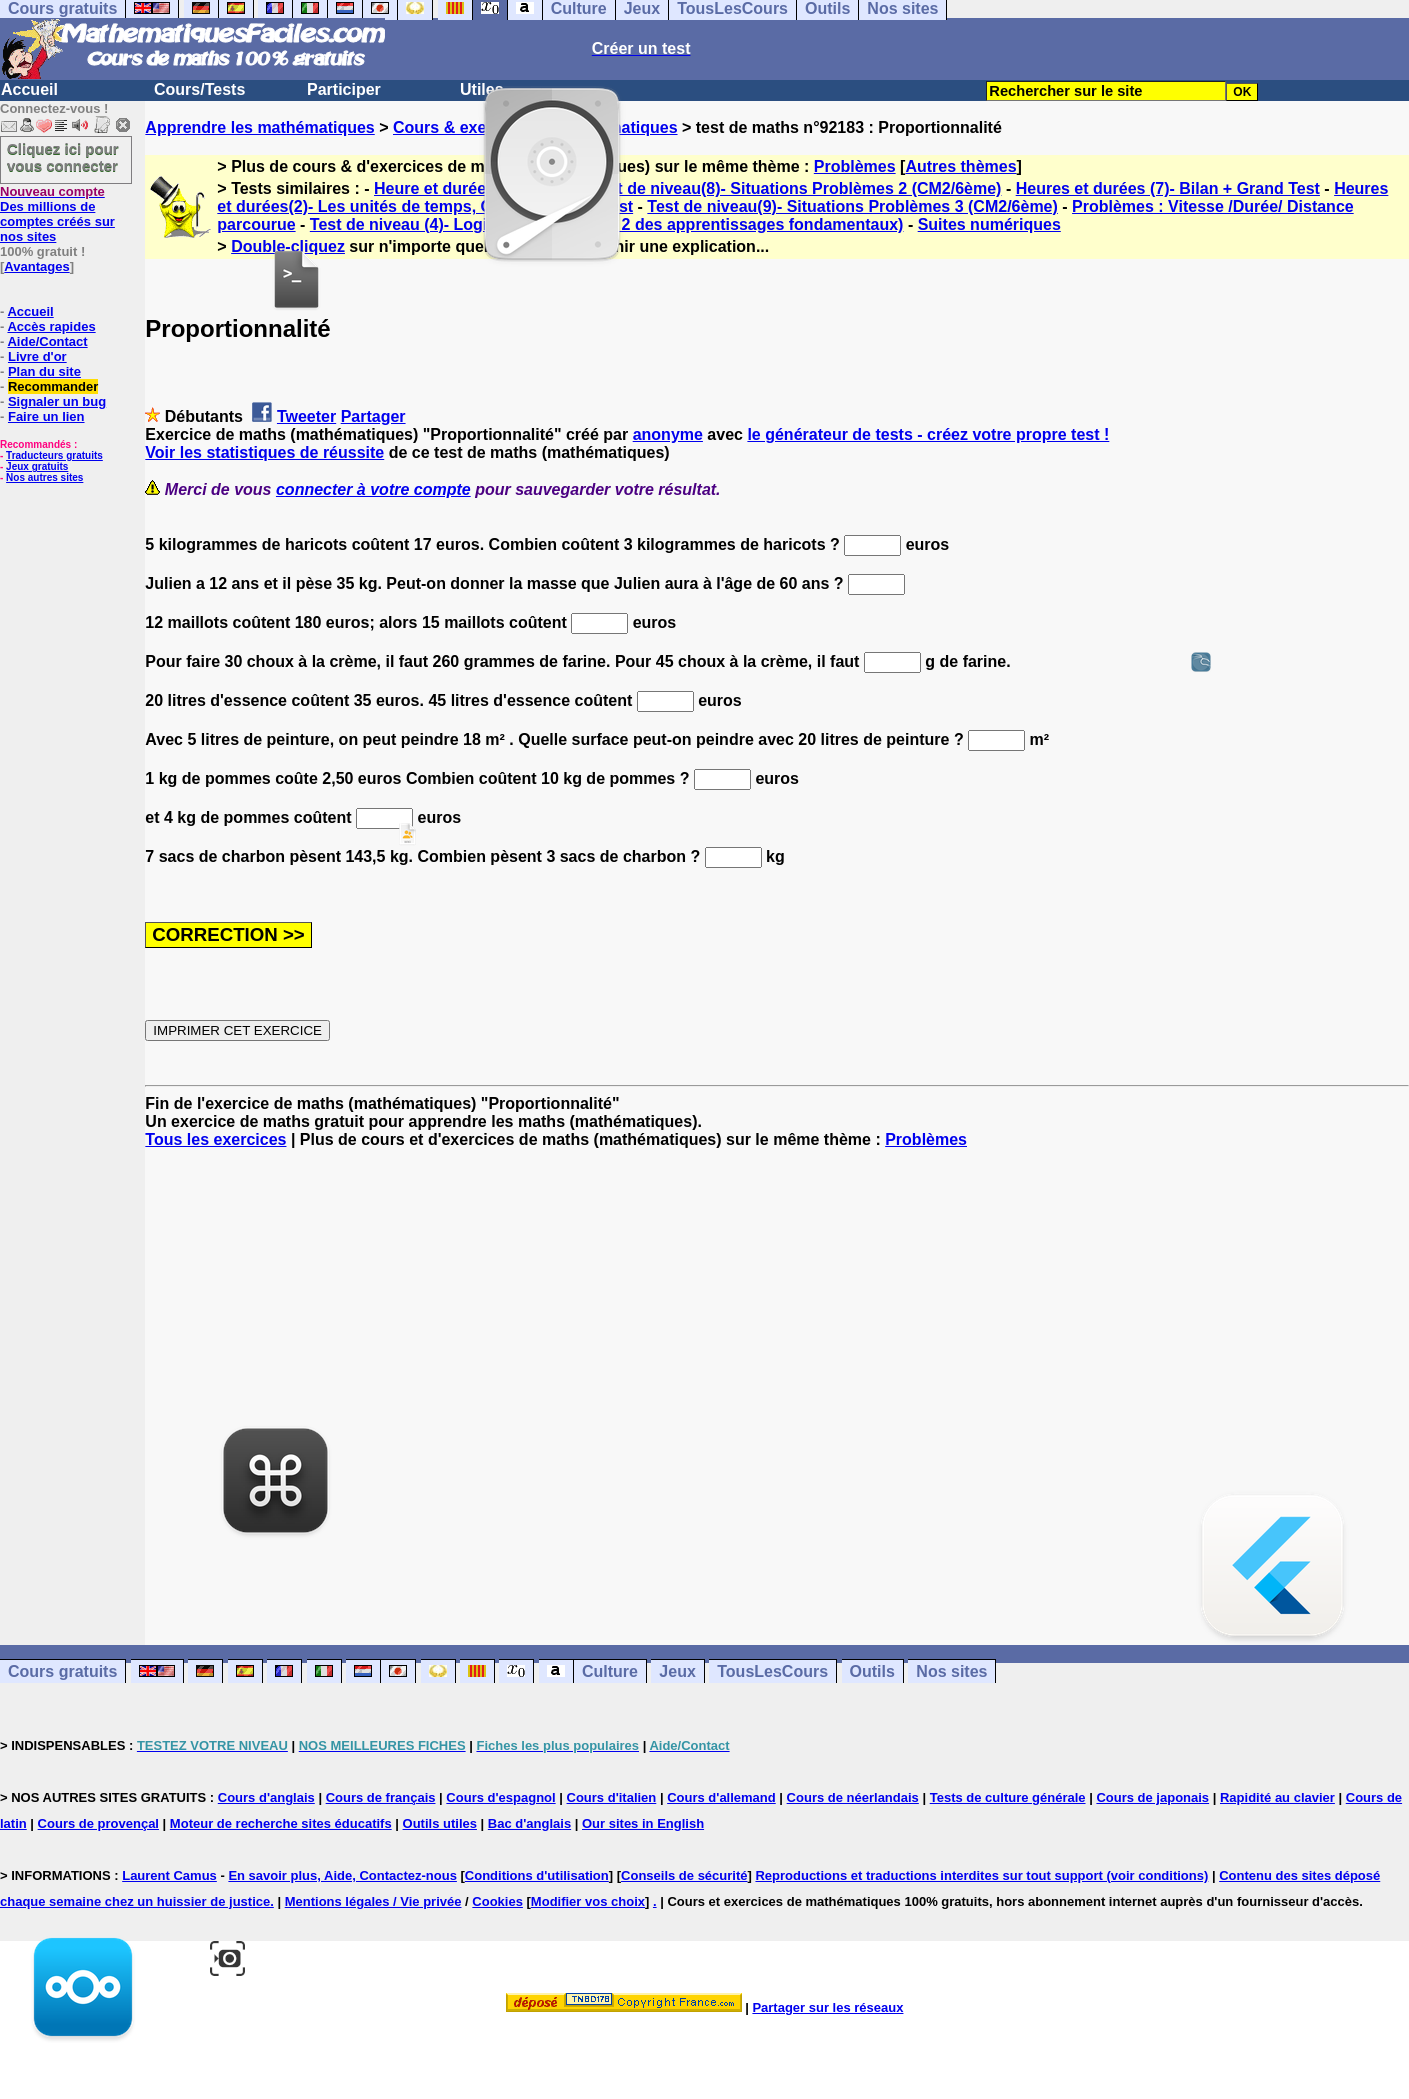 Image resolution: width=1409 pixels, height=2099 pixels. What do you see at coordinates (275, 1480) in the screenshot?
I see `open keyboard settings and preferences` at bounding box center [275, 1480].